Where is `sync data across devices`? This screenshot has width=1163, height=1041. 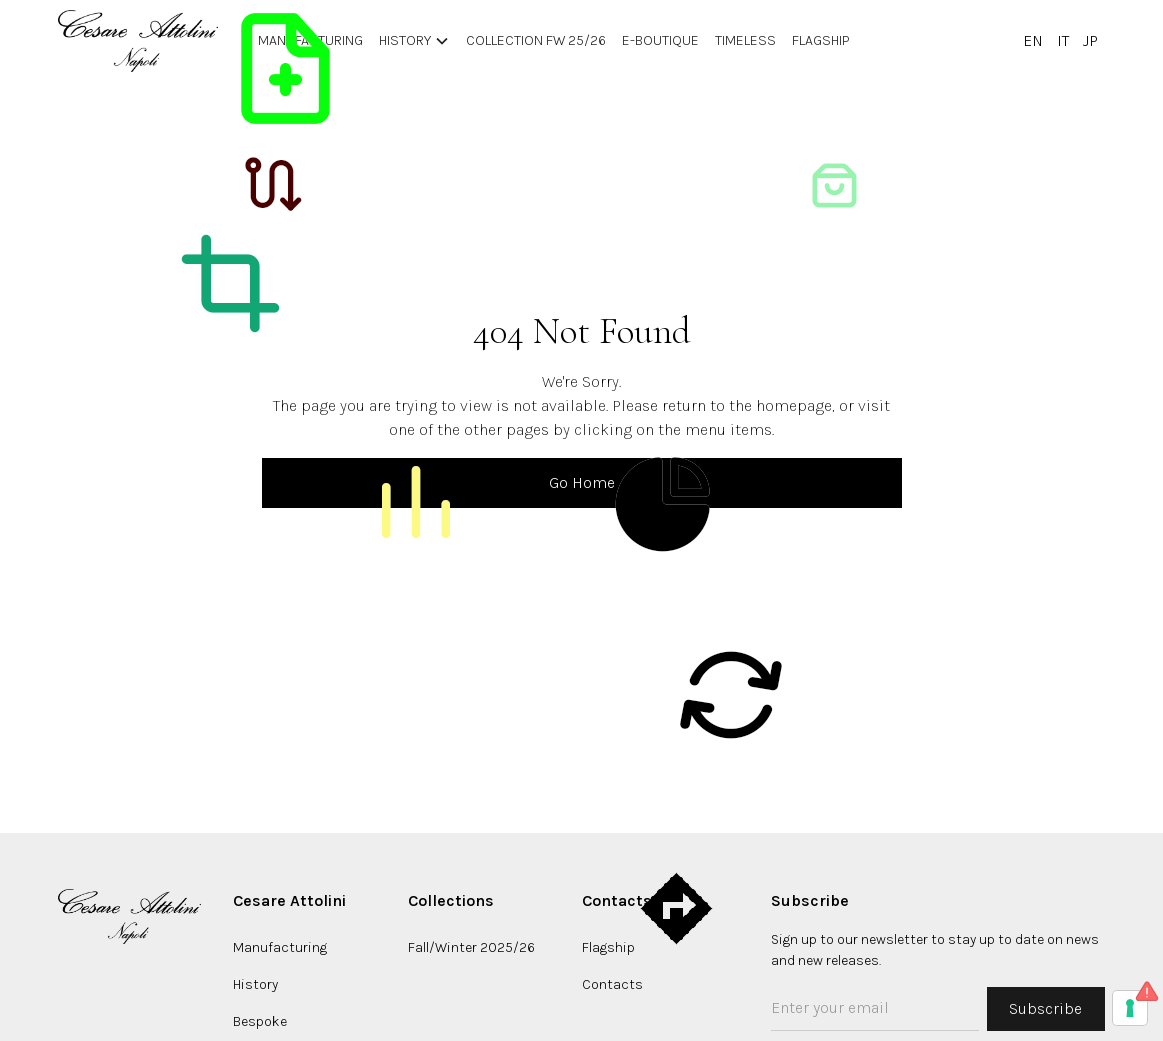 sync data across devices is located at coordinates (731, 695).